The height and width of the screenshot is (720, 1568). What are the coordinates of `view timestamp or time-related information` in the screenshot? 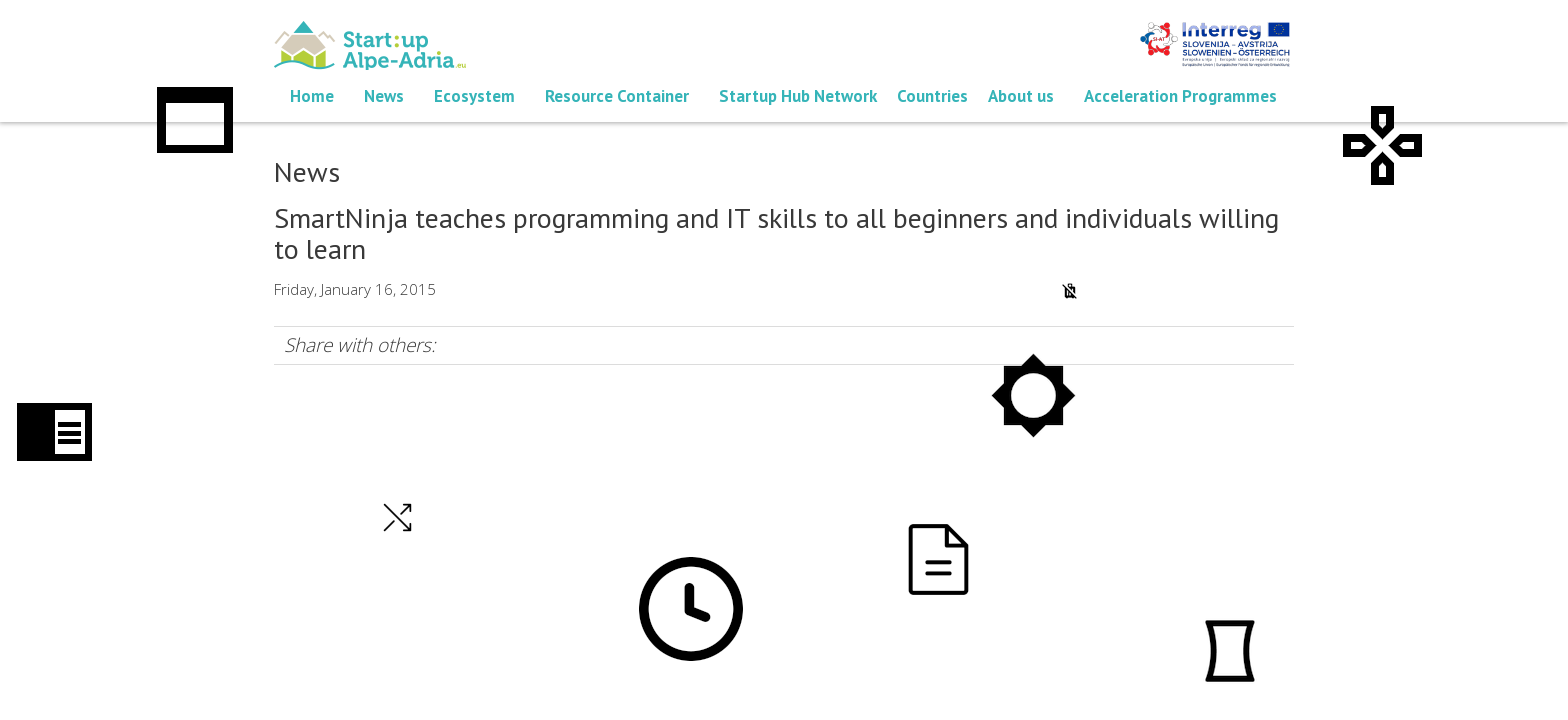 It's located at (691, 609).